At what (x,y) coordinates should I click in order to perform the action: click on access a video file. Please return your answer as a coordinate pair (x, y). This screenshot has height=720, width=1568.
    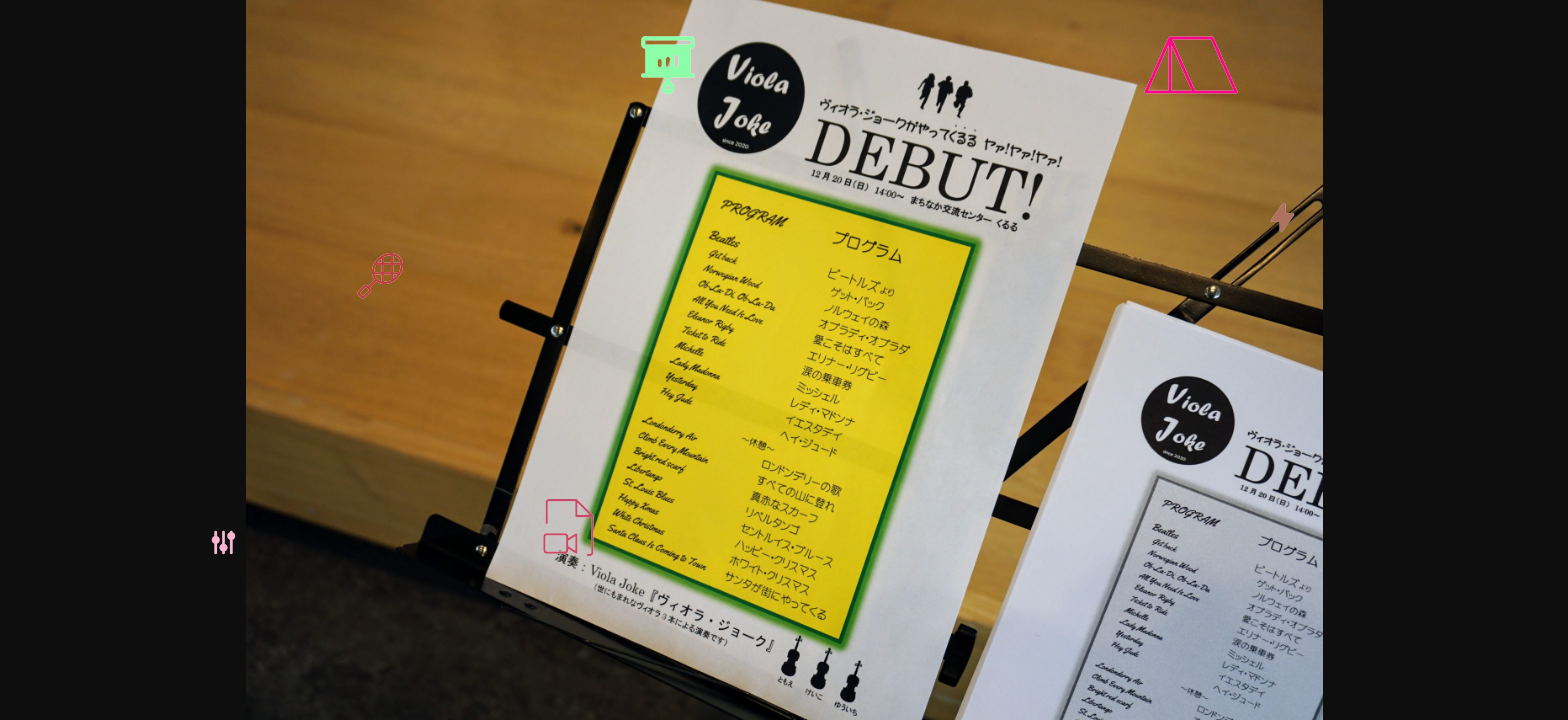
    Looking at the image, I should click on (569, 527).